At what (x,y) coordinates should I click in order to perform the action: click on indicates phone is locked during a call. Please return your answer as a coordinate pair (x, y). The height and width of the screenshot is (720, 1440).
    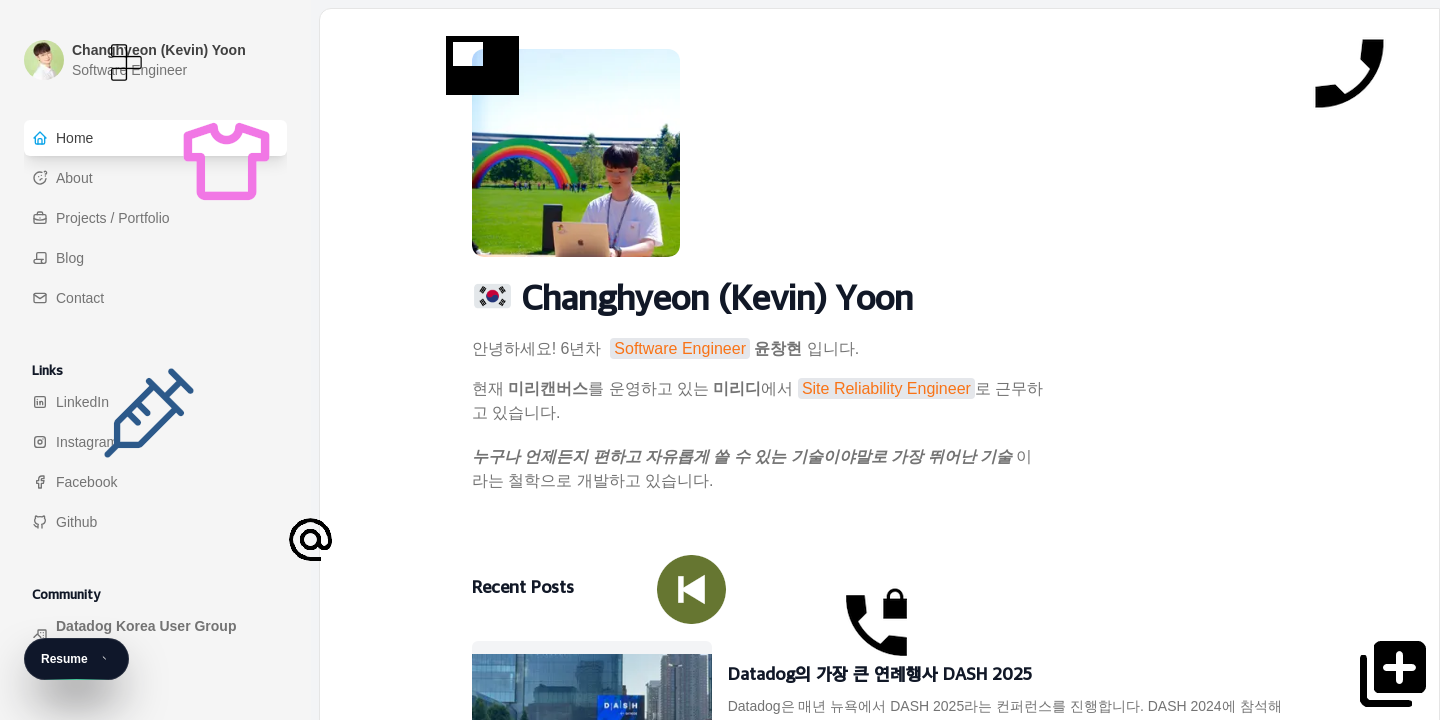
    Looking at the image, I should click on (876, 625).